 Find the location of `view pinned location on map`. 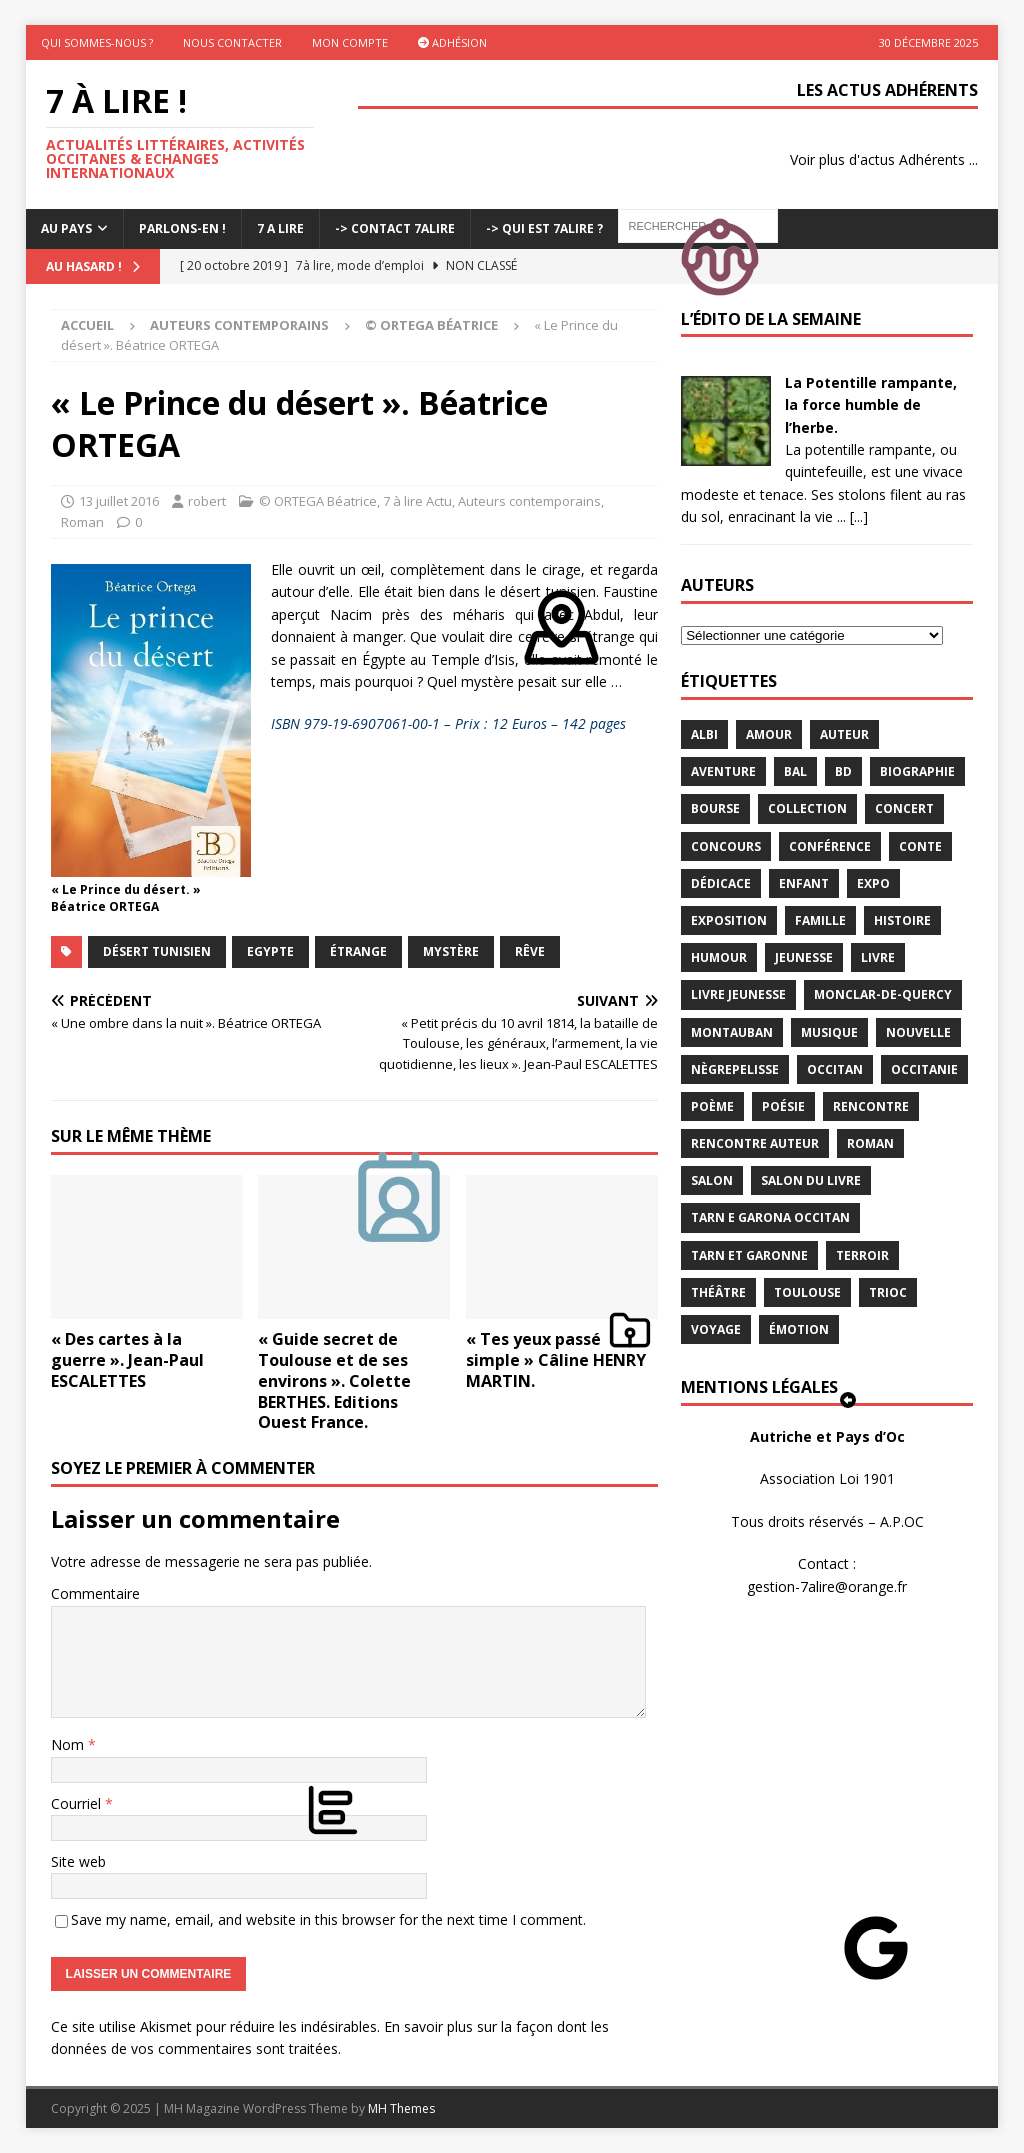

view pinned location on map is located at coordinates (561, 627).